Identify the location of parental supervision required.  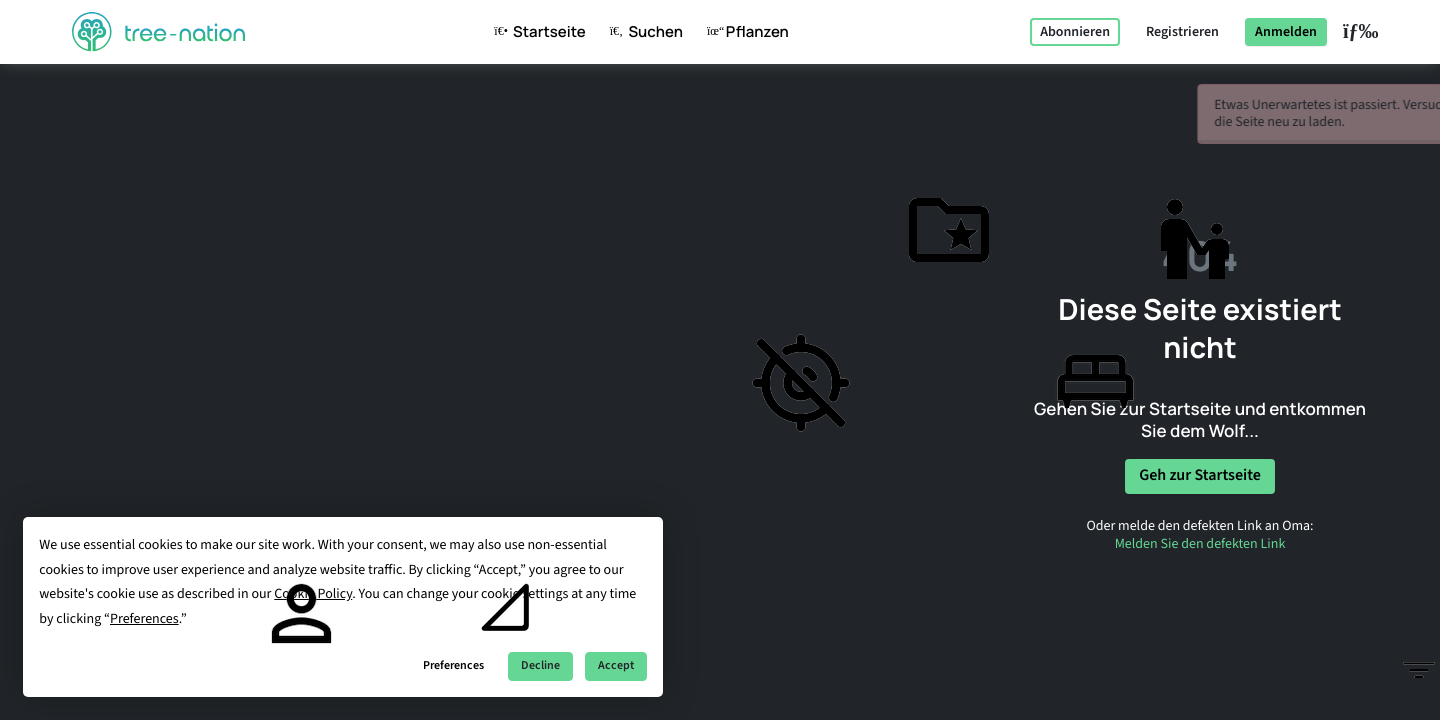
(1197, 239).